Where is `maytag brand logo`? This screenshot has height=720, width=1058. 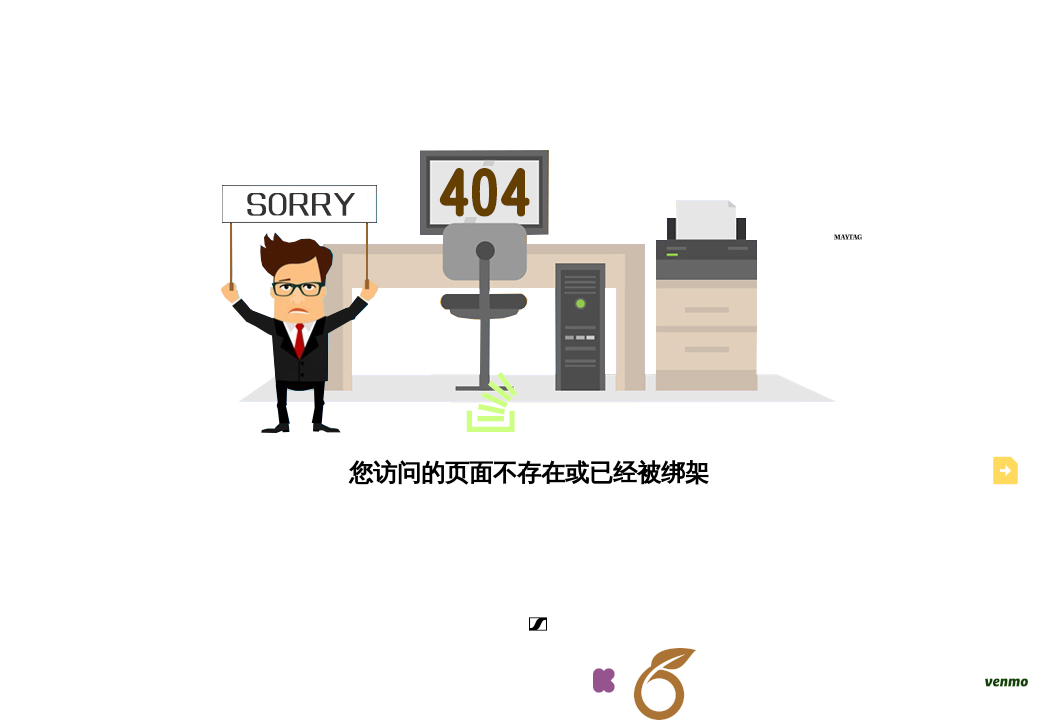 maytag brand logo is located at coordinates (848, 237).